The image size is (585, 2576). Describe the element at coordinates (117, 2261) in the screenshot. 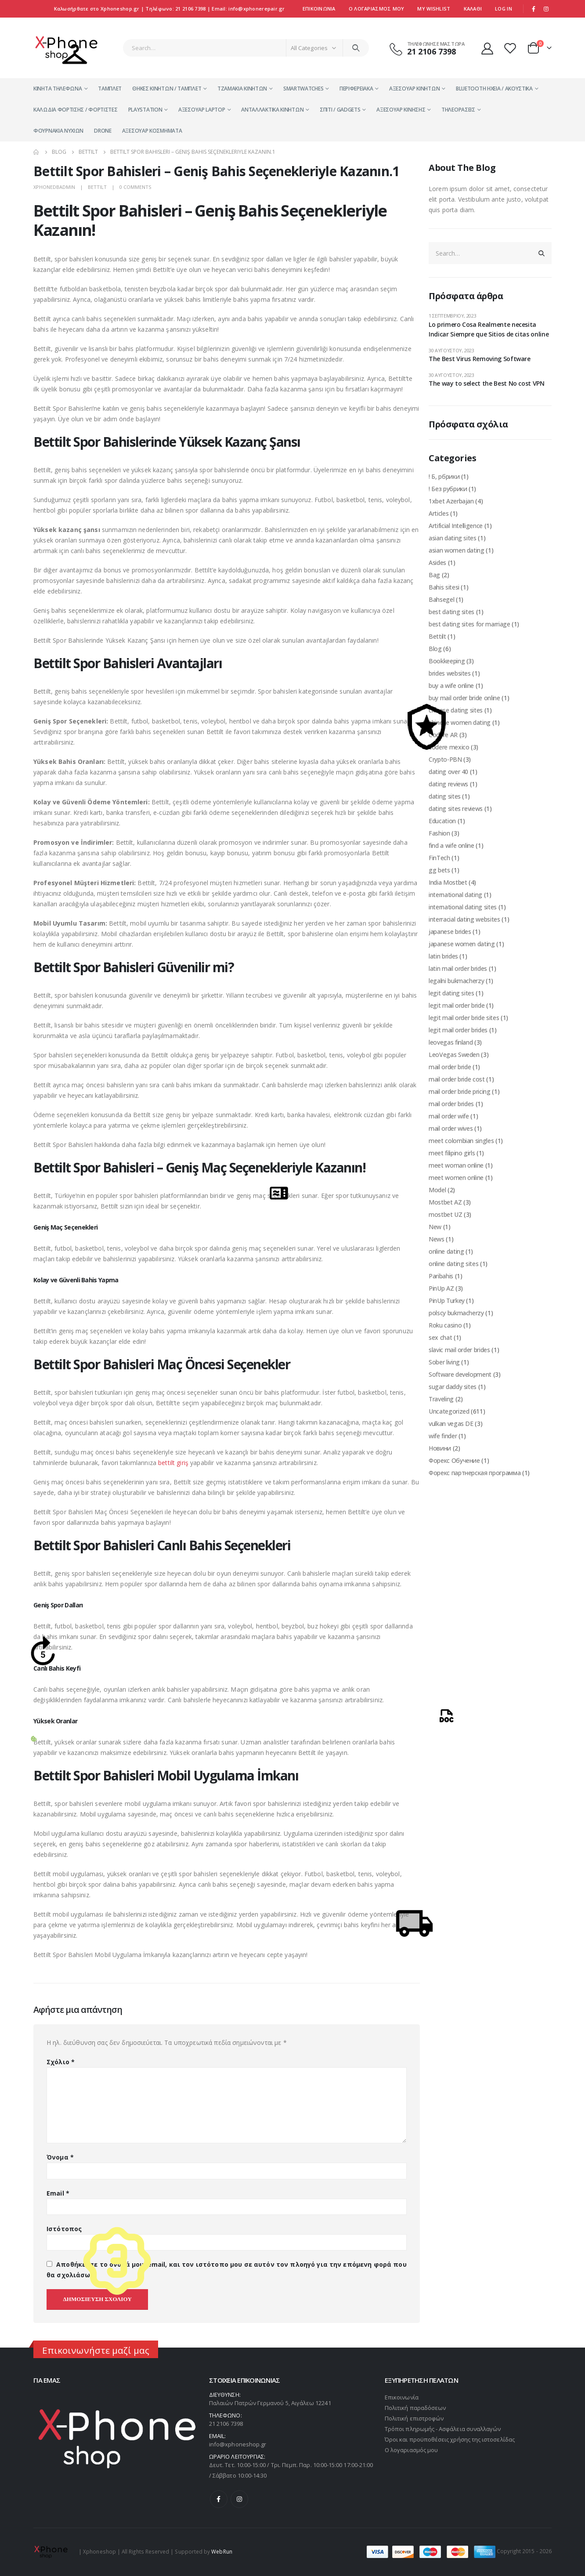

I see `indicates third place or bronze ranking` at that location.